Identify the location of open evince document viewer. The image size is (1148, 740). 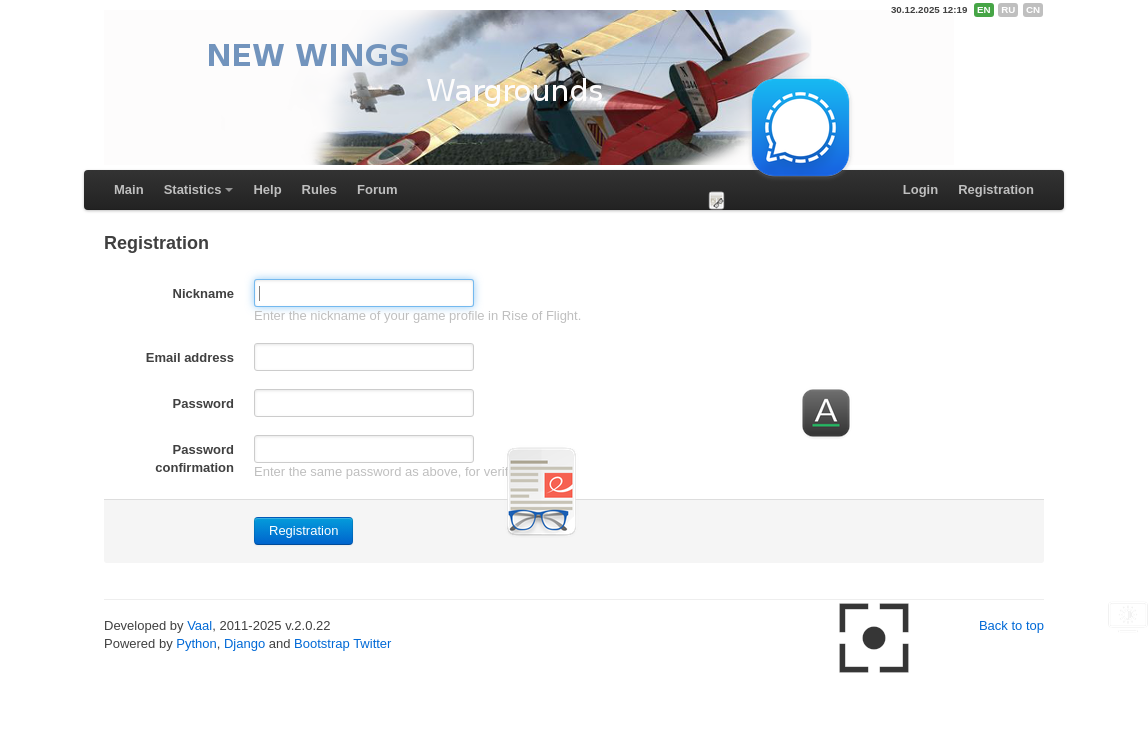
(541, 491).